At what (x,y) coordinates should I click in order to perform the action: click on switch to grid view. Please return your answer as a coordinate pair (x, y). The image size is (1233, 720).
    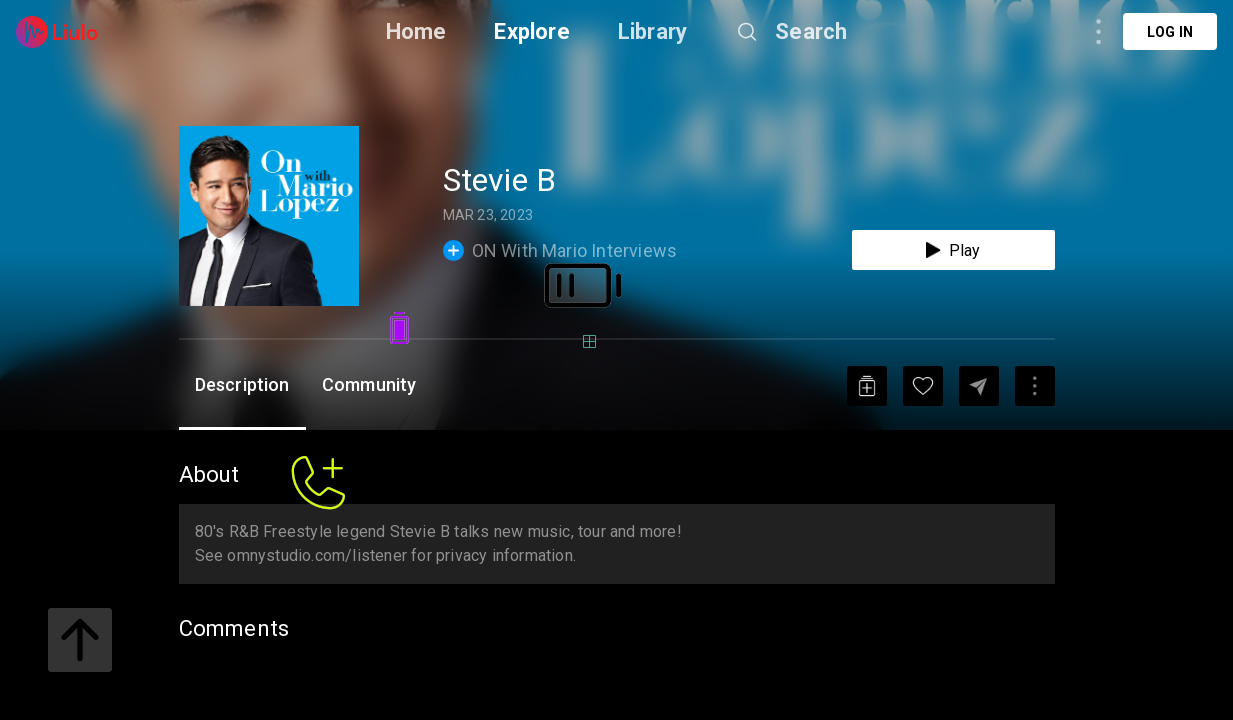
    Looking at the image, I should click on (589, 341).